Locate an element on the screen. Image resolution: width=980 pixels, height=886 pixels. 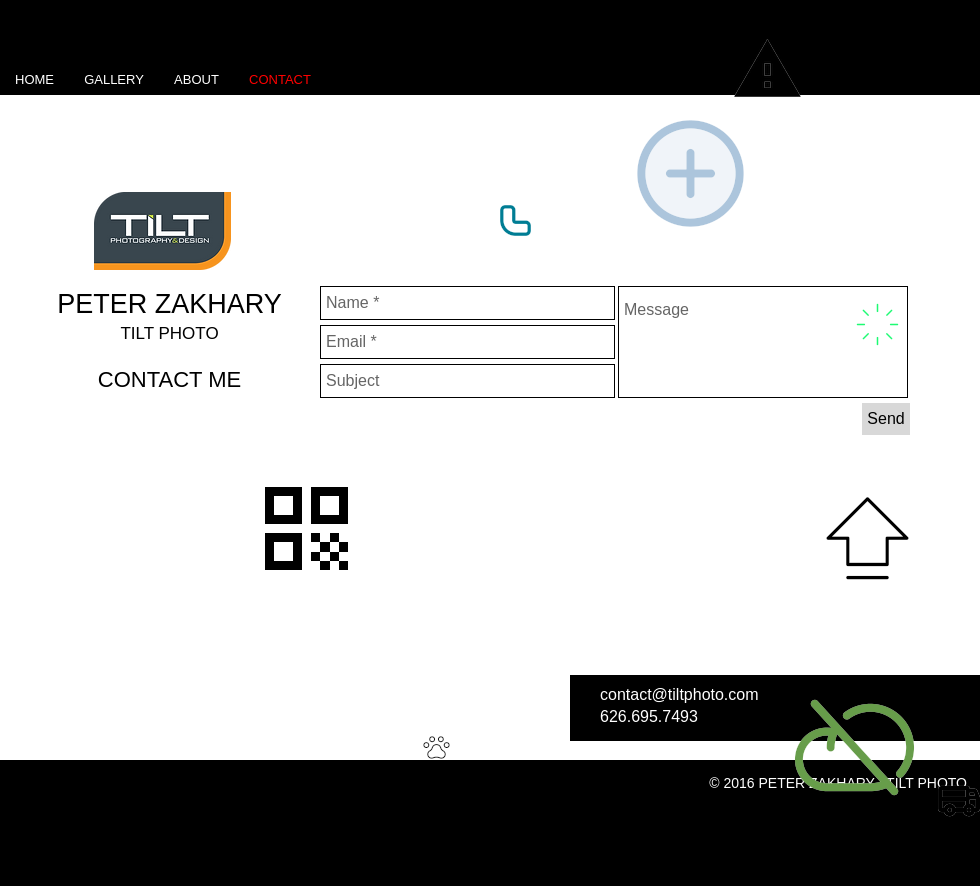
indicates cloud sync is disabled is located at coordinates (854, 747).